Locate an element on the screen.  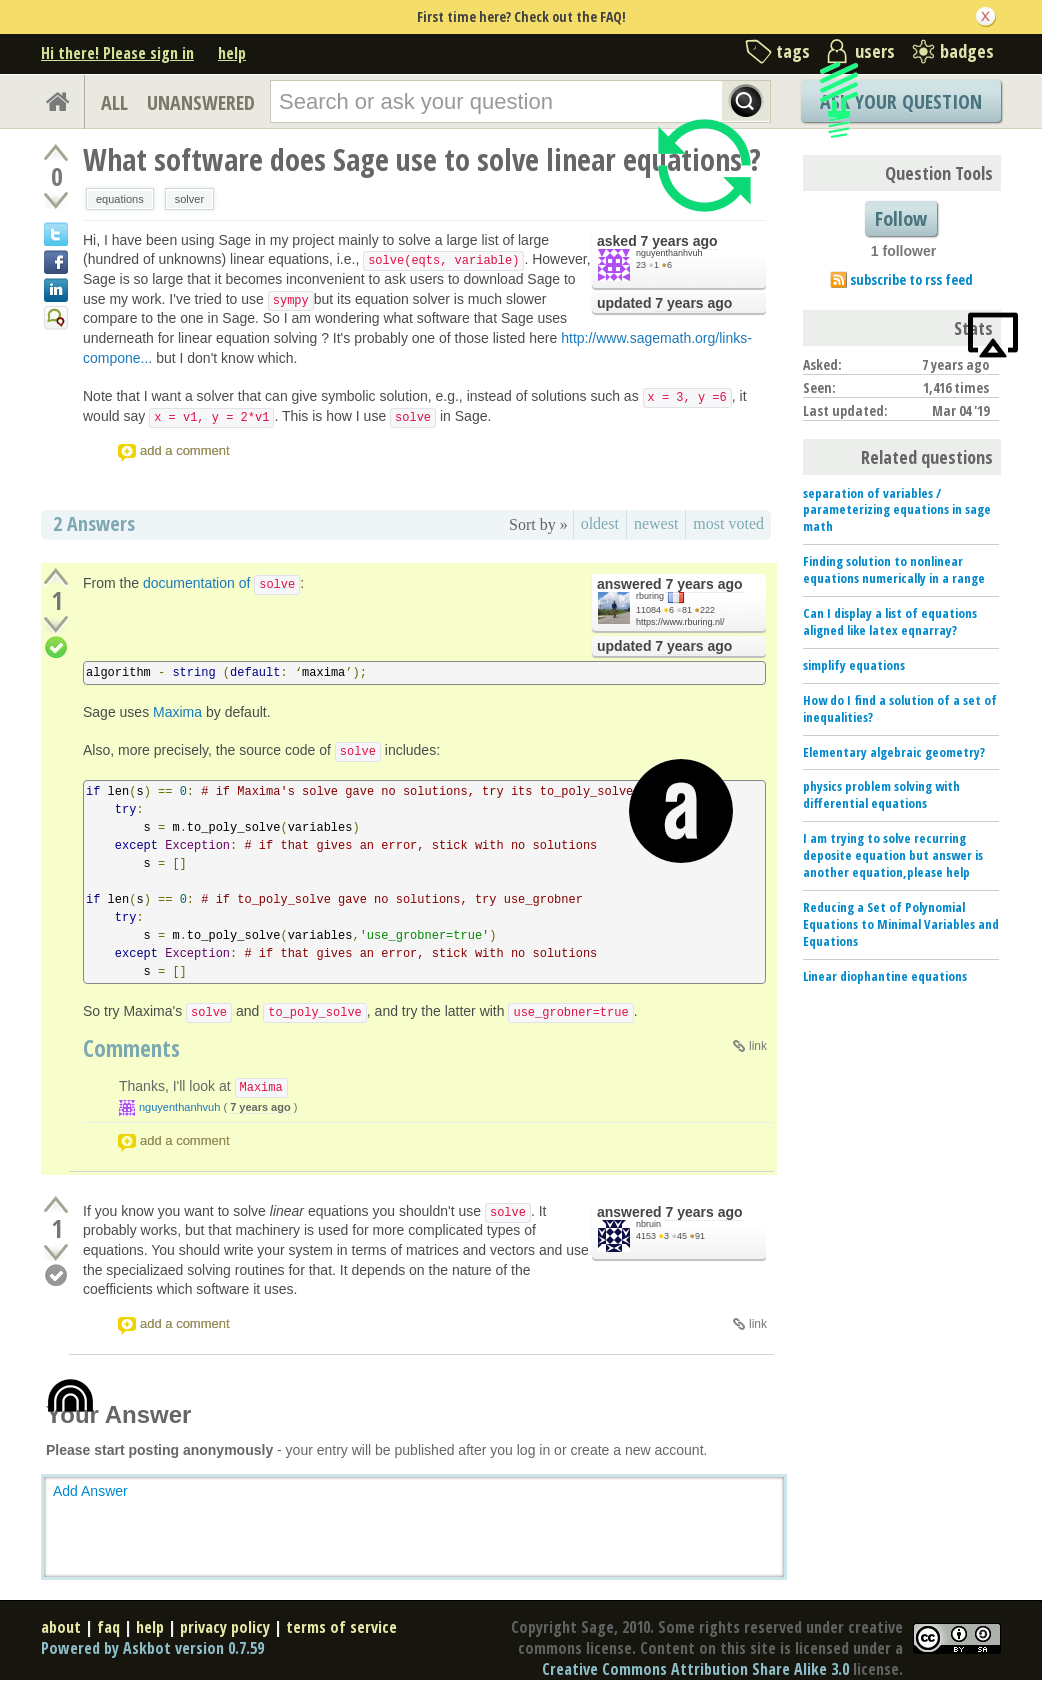
stream content to an external display via airplay is located at coordinates (993, 335).